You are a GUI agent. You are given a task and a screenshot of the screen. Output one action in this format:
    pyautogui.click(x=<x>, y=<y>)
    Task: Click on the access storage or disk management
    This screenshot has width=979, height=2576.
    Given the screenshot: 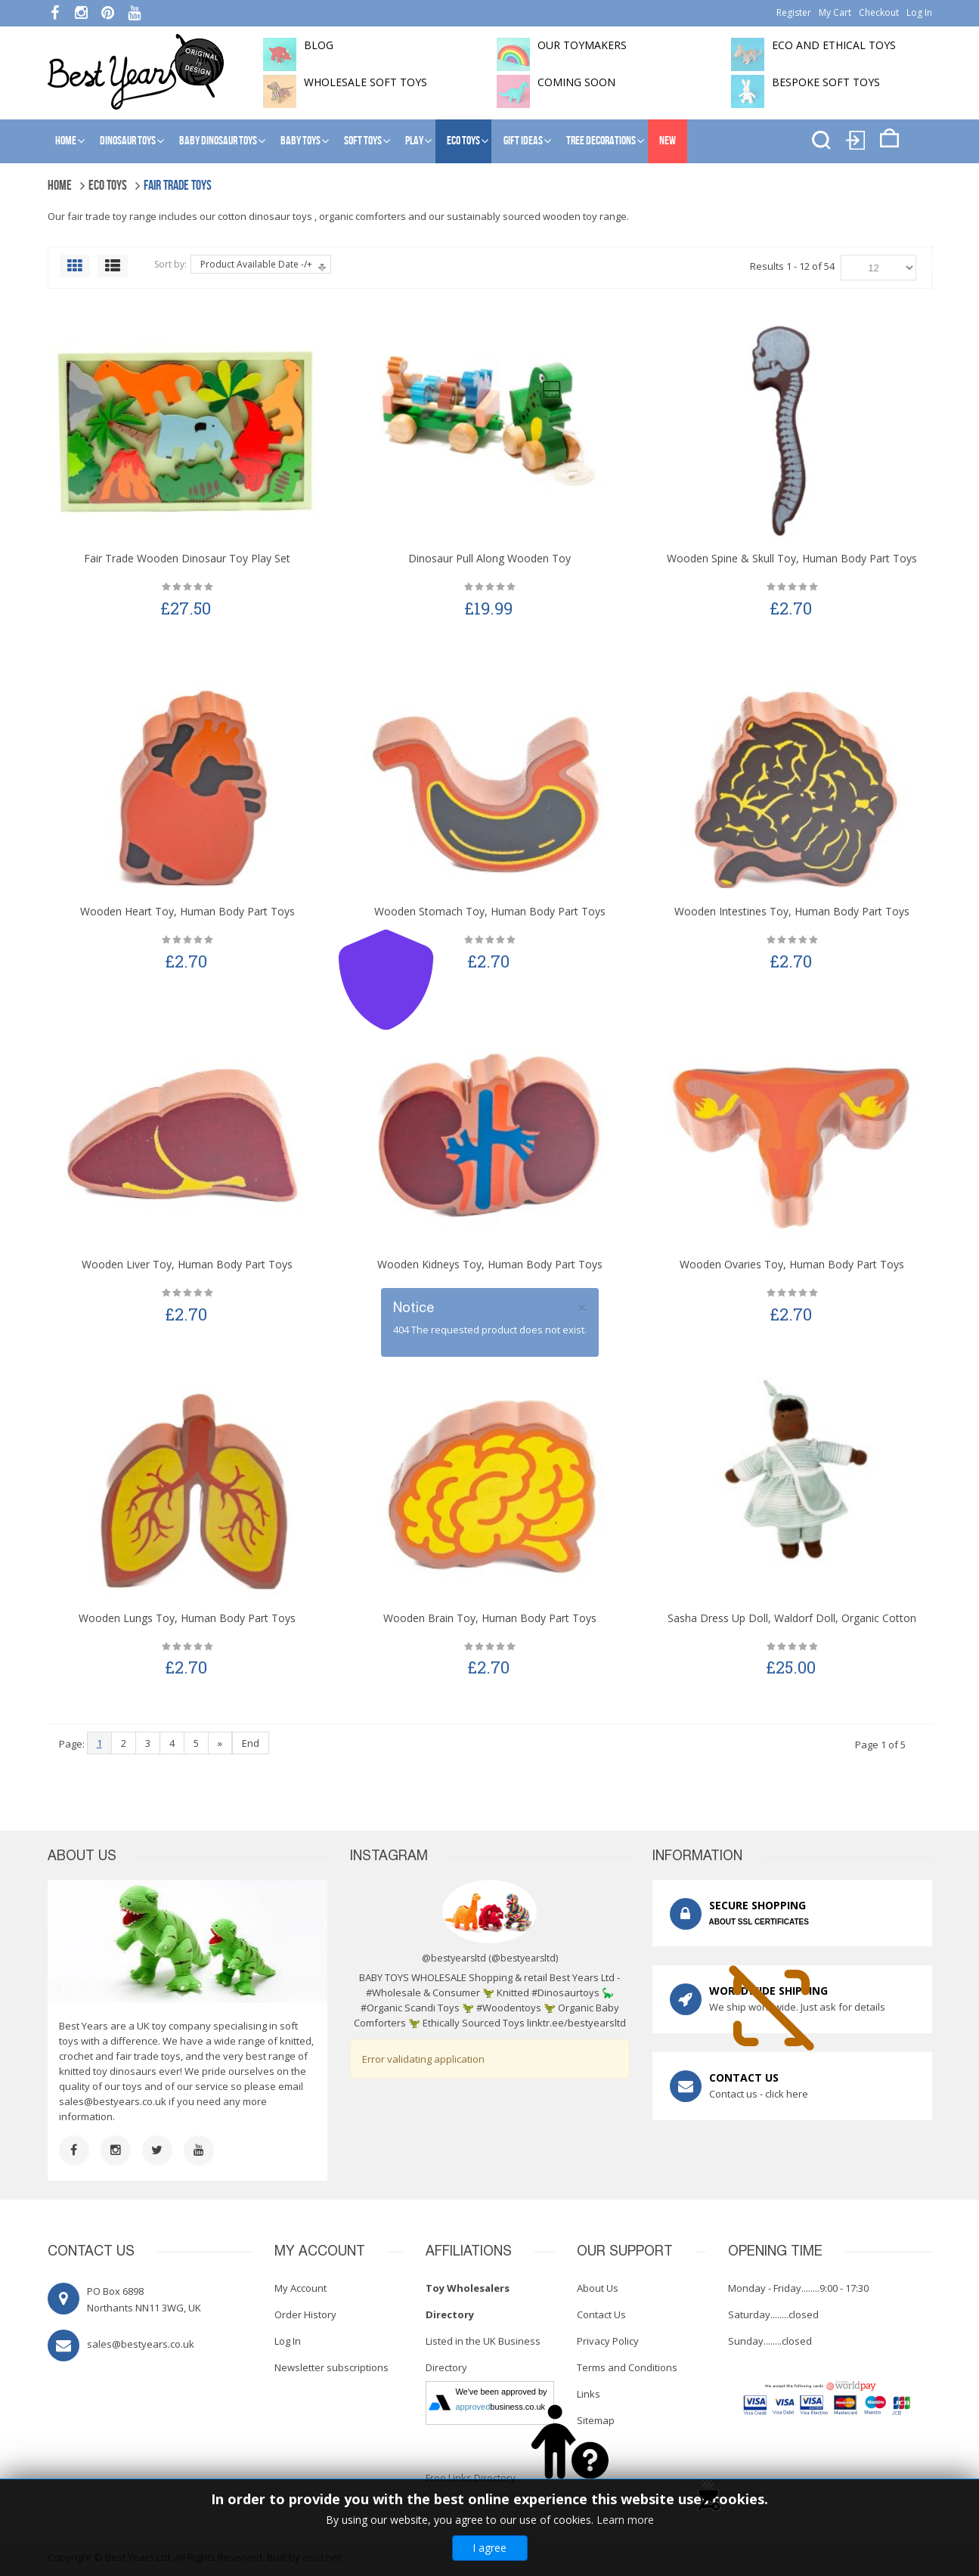 What is the action you would take?
    pyautogui.click(x=551, y=389)
    